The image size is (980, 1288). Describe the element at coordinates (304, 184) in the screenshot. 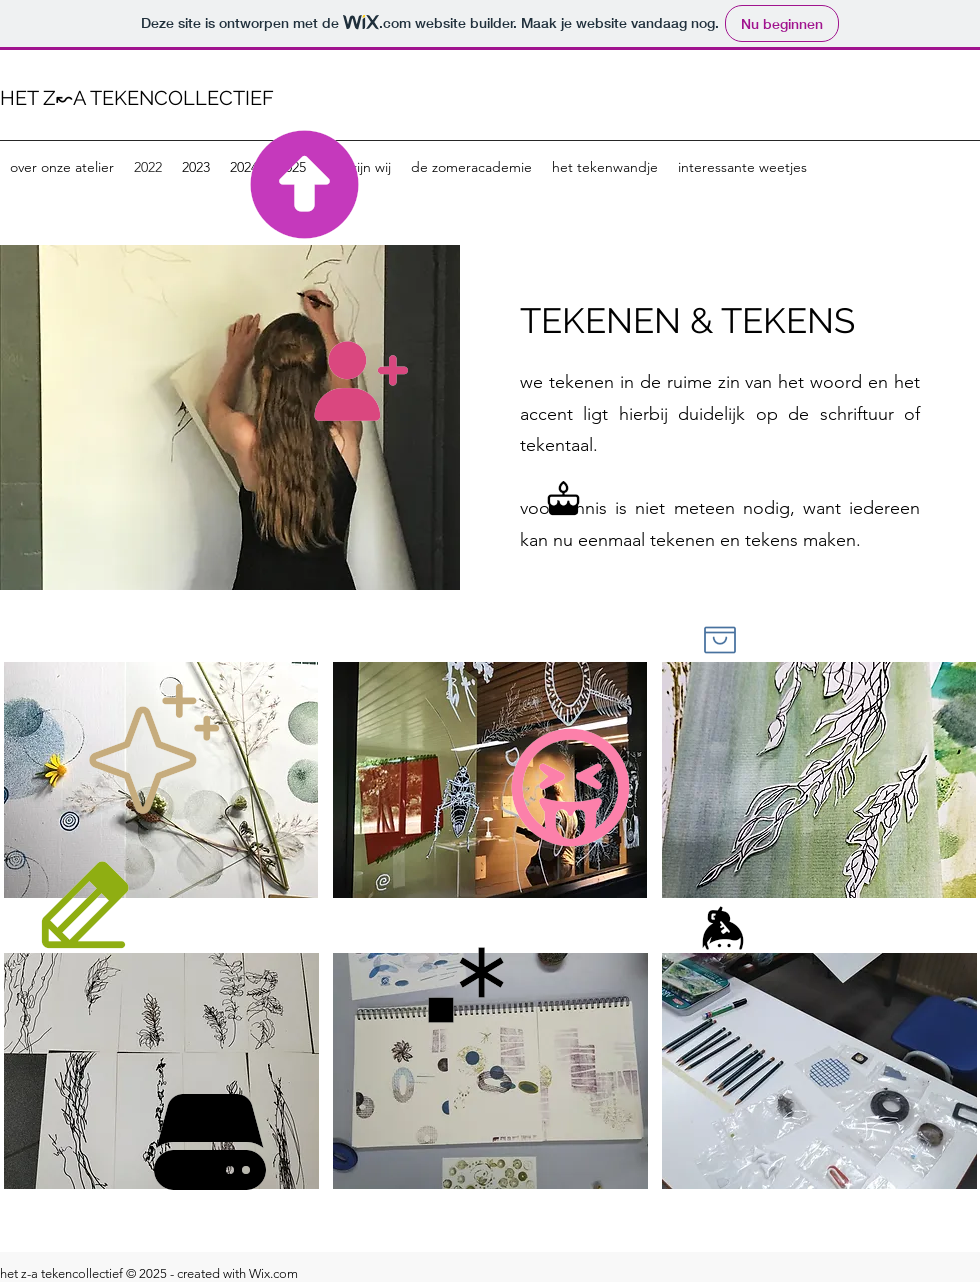

I see `scroll to top of page` at that location.